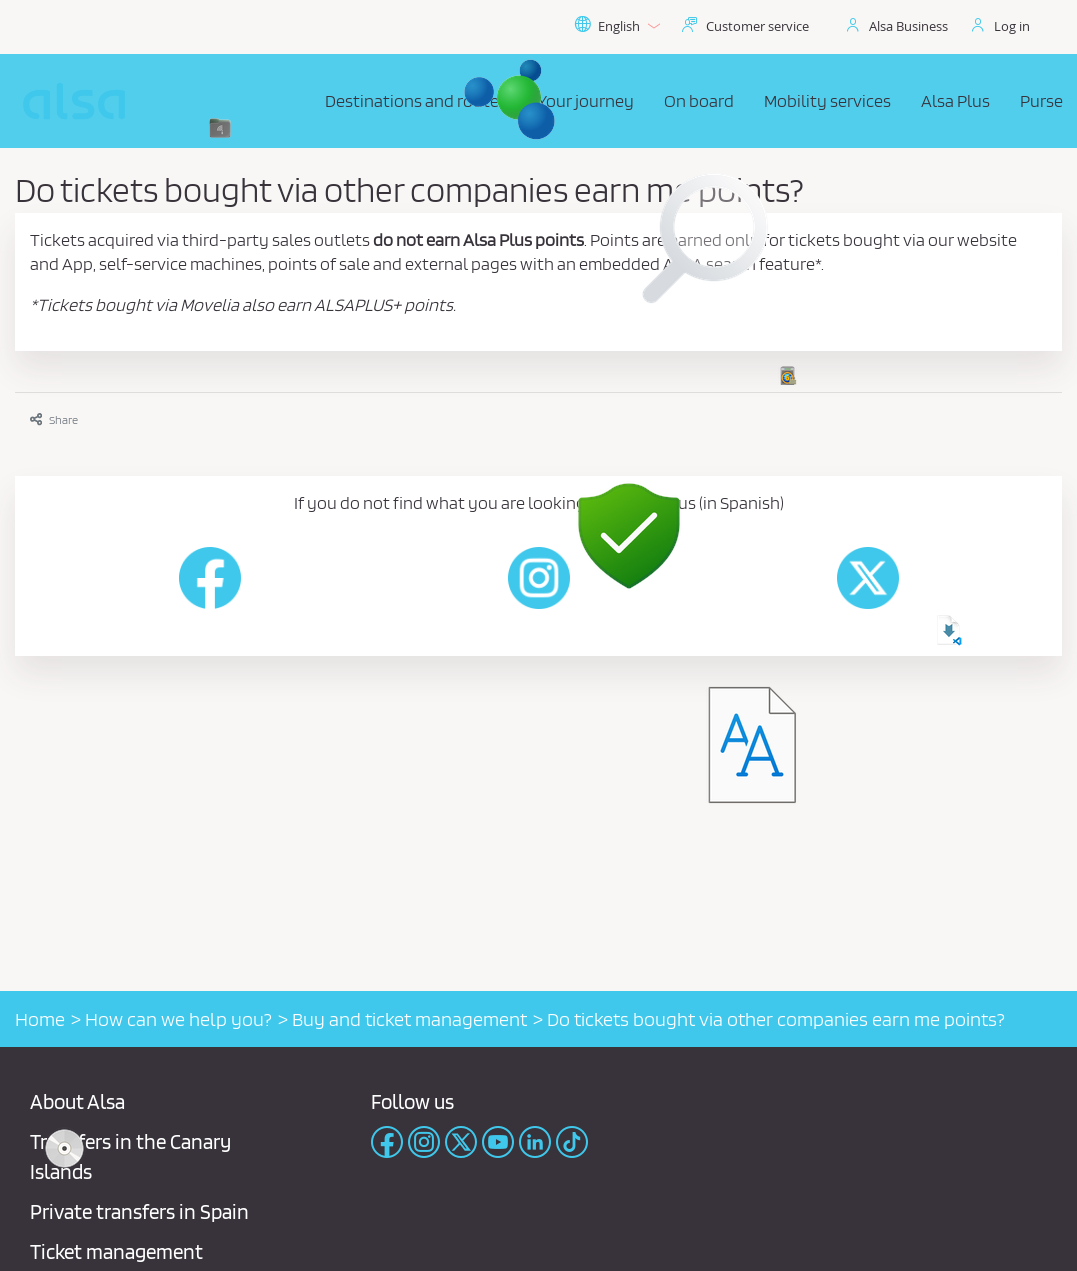  What do you see at coordinates (629, 536) in the screenshot?
I see `indicates system security check passed` at bounding box center [629, 536].